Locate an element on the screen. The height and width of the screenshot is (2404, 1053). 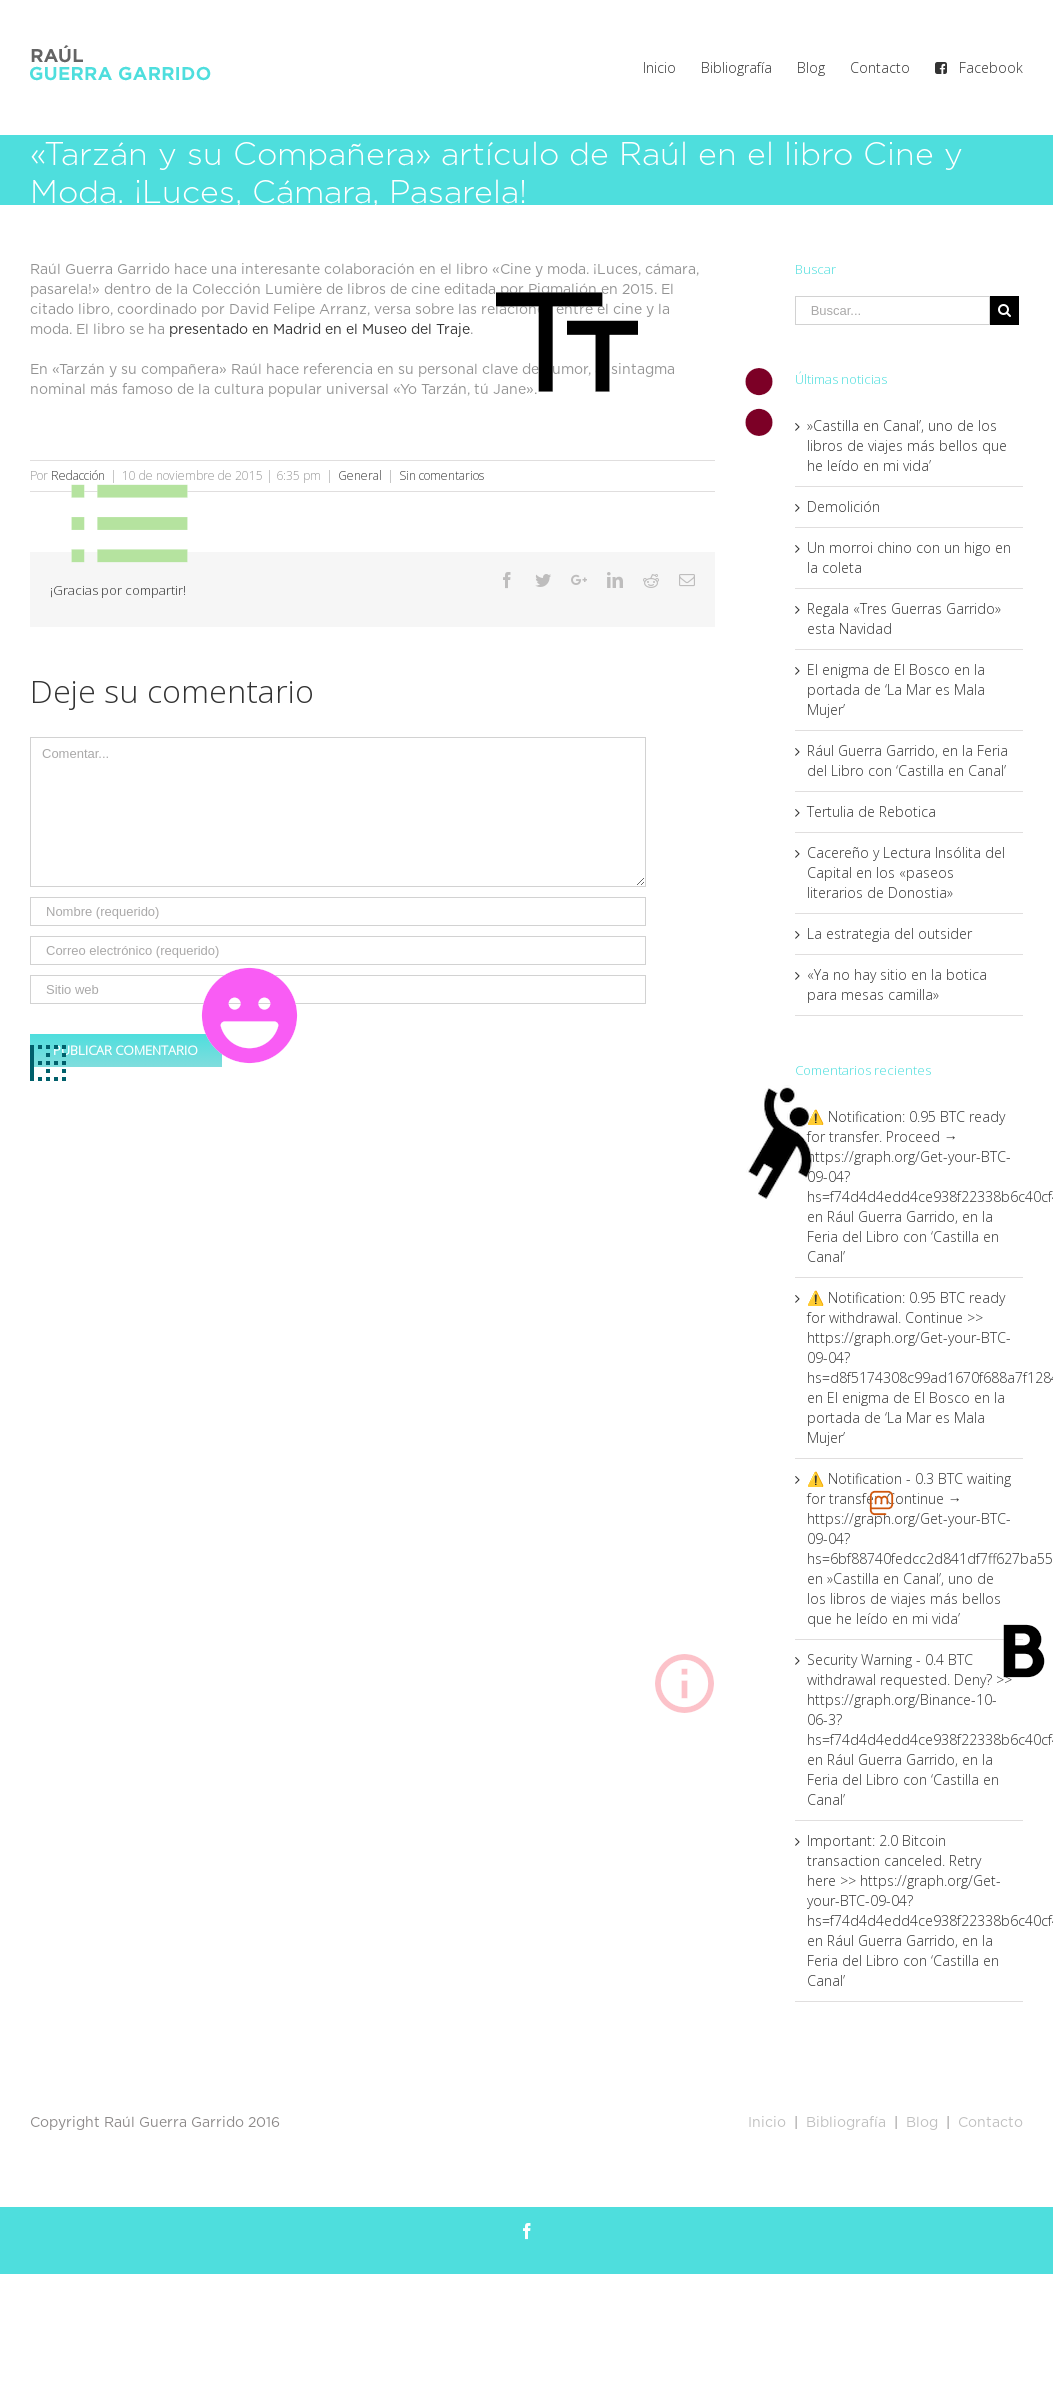
view items in list format is located at coordinates (129, 523).